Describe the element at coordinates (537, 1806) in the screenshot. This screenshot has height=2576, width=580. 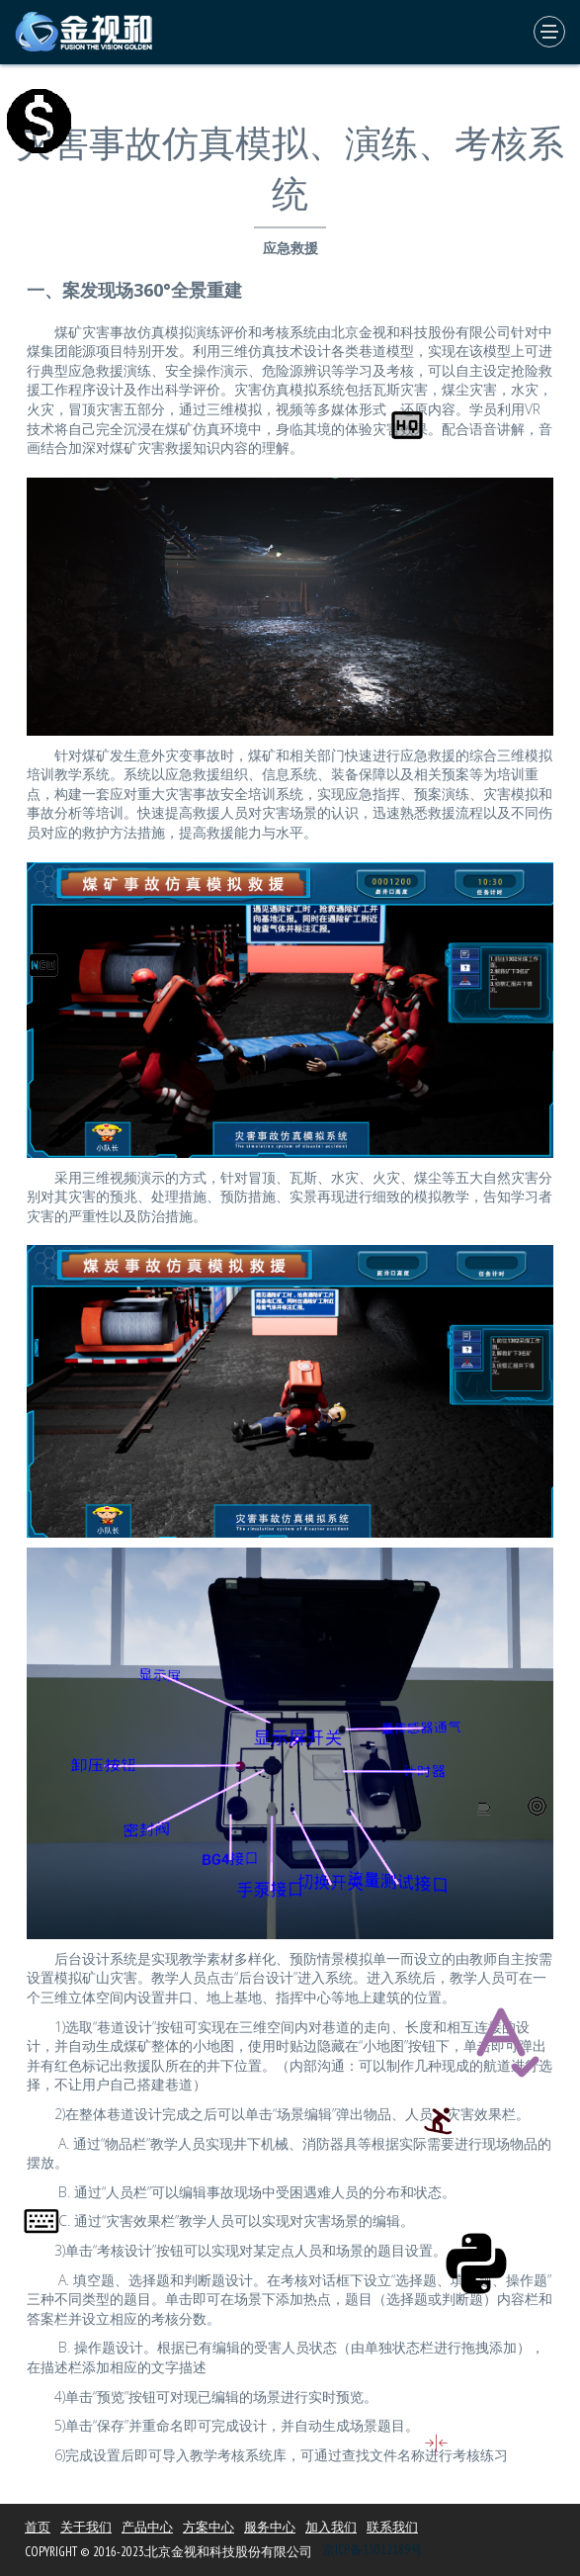
I see `set a goal or target` at that location.